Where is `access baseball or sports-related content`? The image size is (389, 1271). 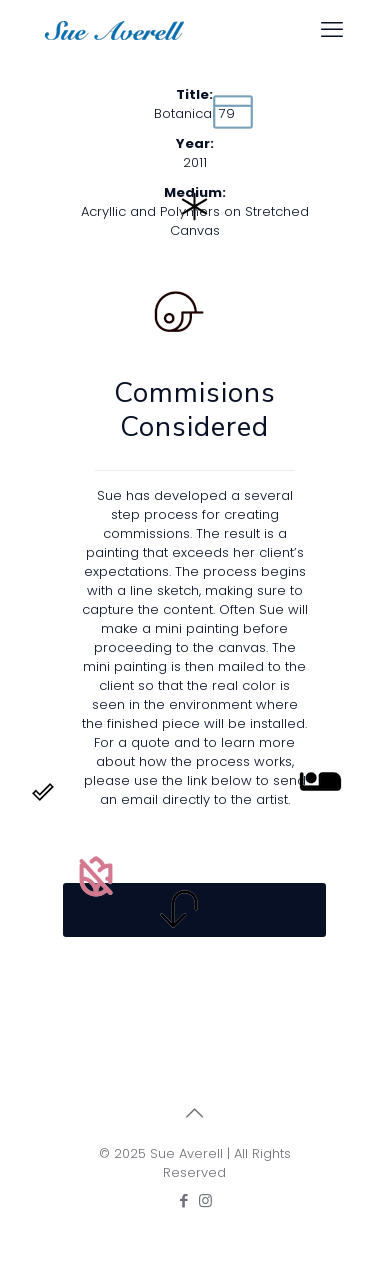 access baseball or sports-related content is located at coordinates (177, 312).